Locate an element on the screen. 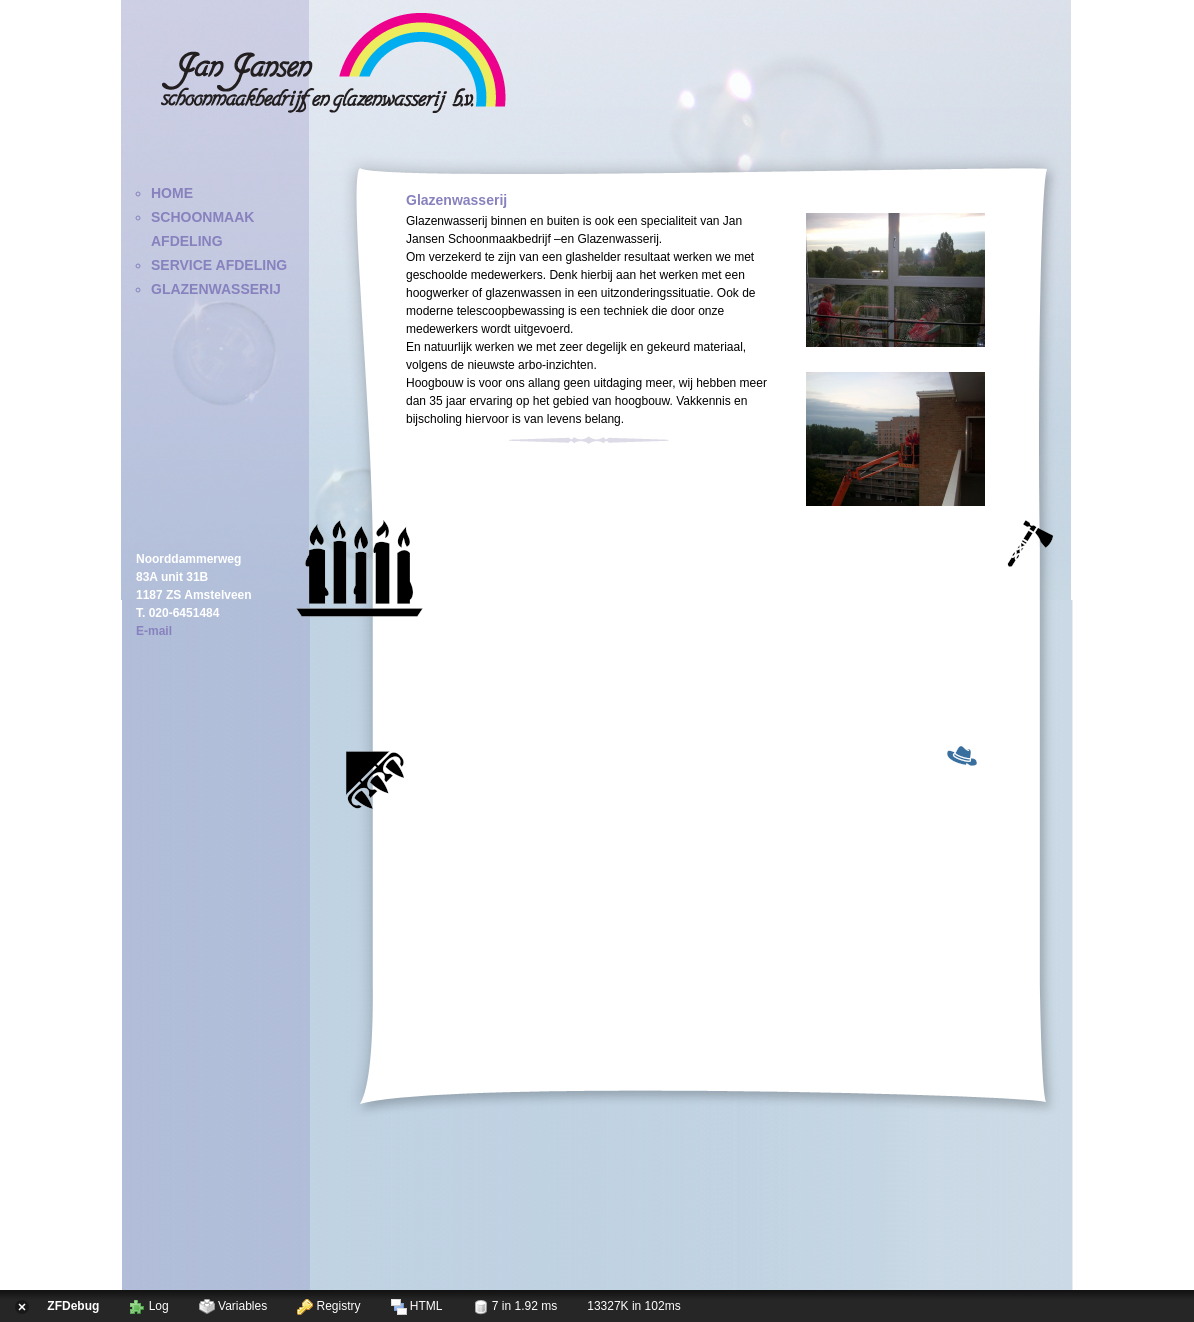 This screenshot has width=1194, height=1322. select a detective or spy character is located at coordinates (962, 756).